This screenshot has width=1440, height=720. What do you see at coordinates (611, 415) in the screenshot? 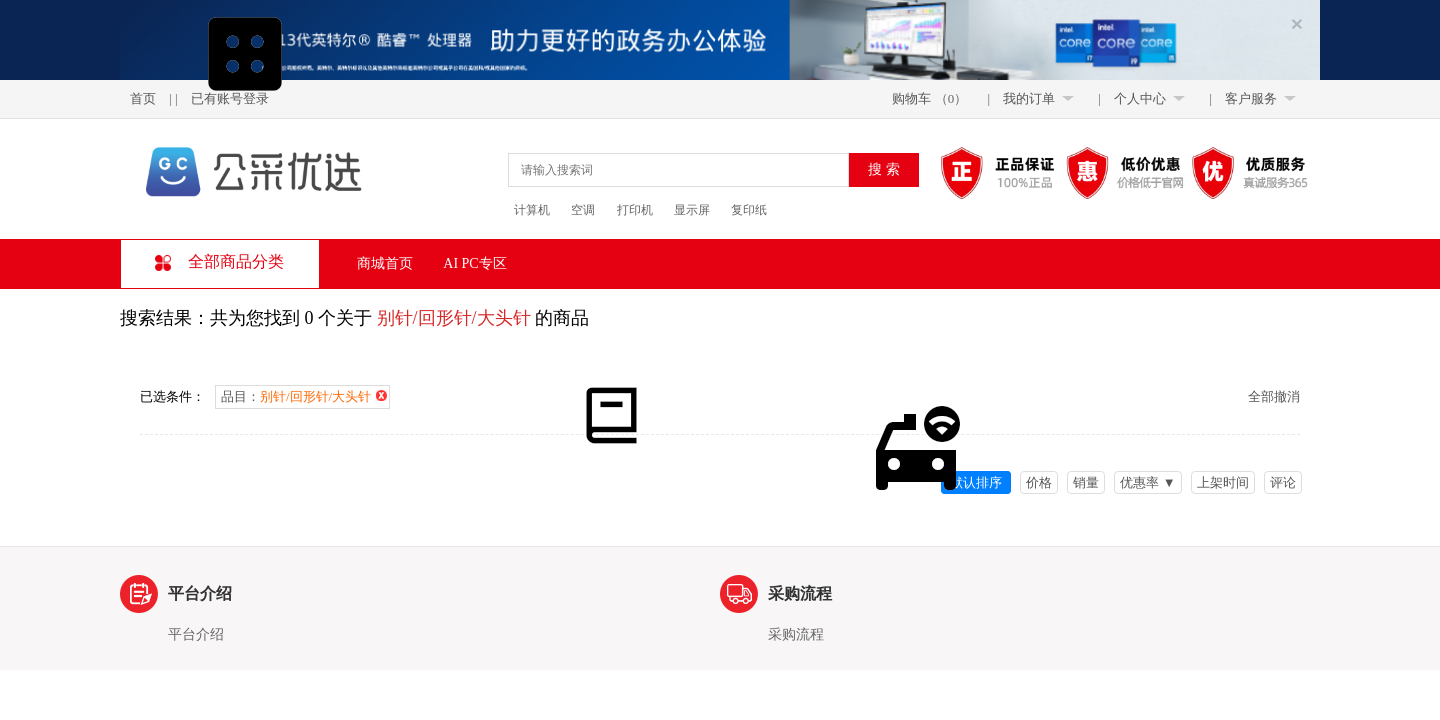
I see `open your library or reading list` at bounding box center [611, 415].